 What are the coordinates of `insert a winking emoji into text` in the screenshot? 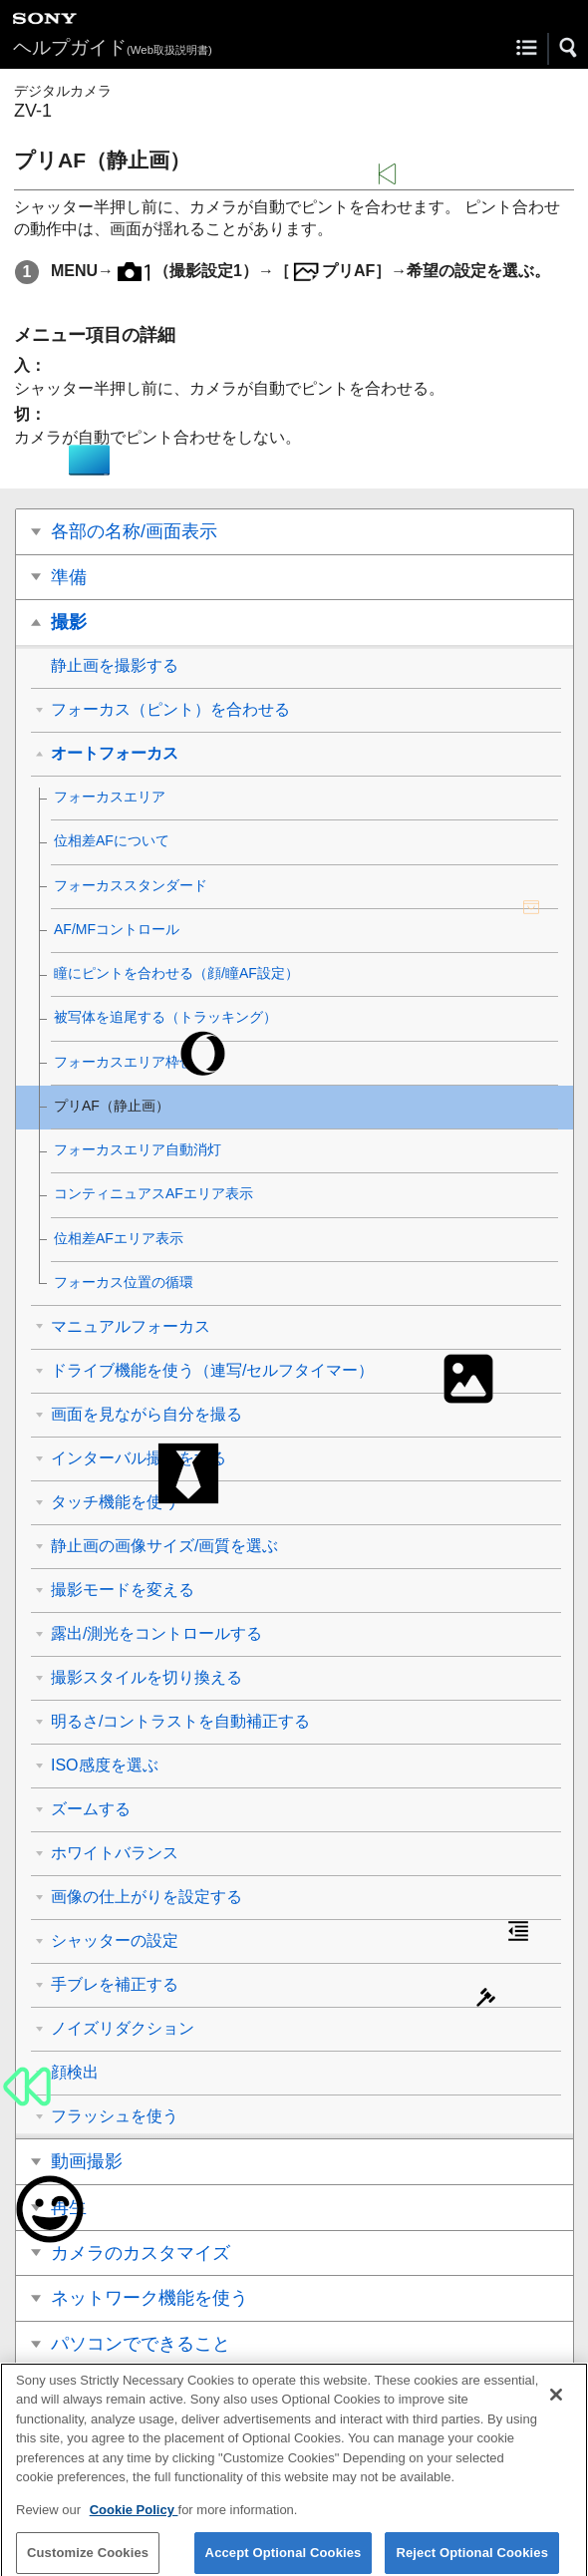 It's located at (50, 2209).